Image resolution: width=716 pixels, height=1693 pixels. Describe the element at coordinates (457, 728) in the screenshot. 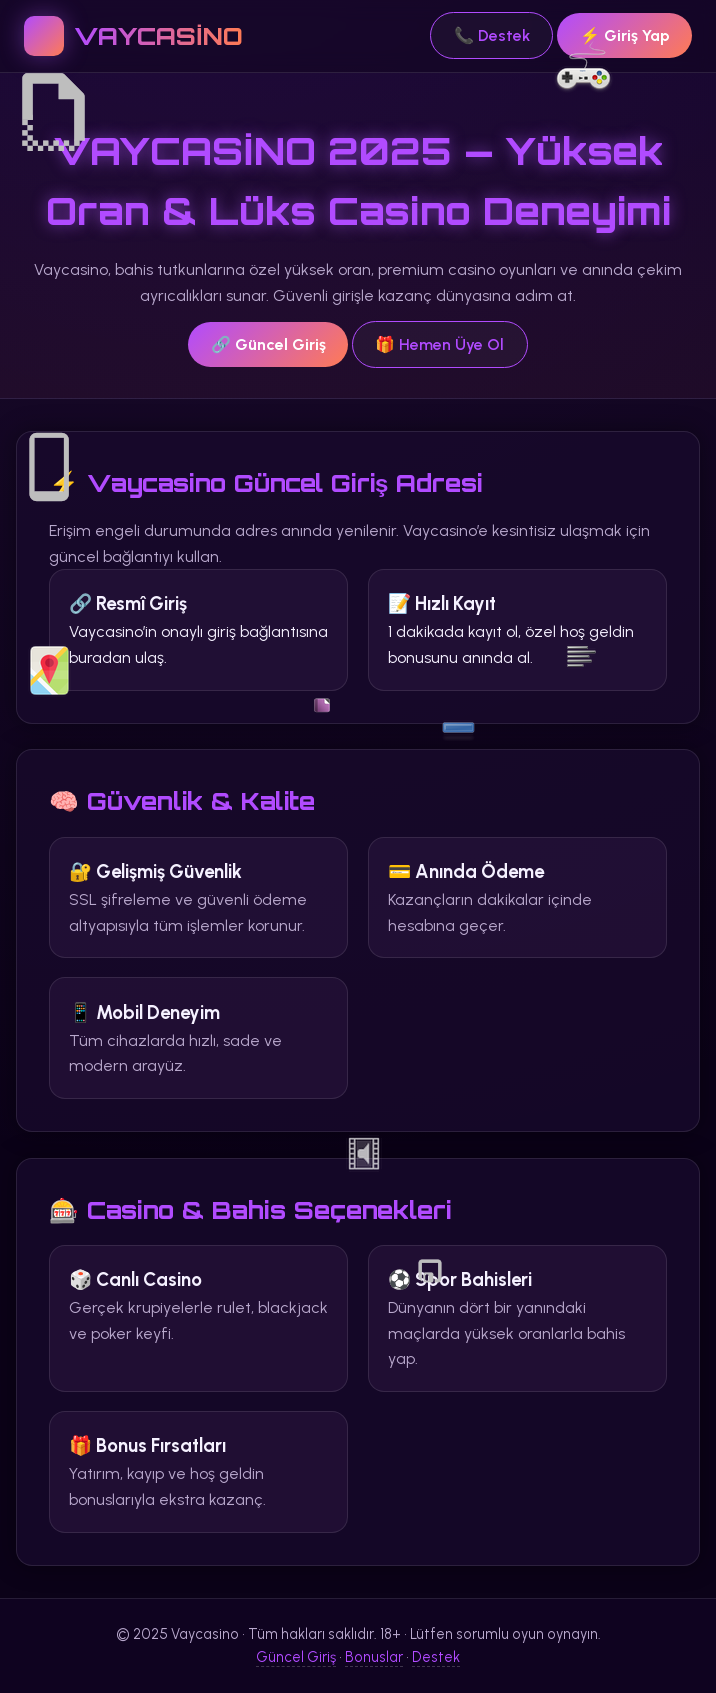

I see `remove an item from a list` at that location.